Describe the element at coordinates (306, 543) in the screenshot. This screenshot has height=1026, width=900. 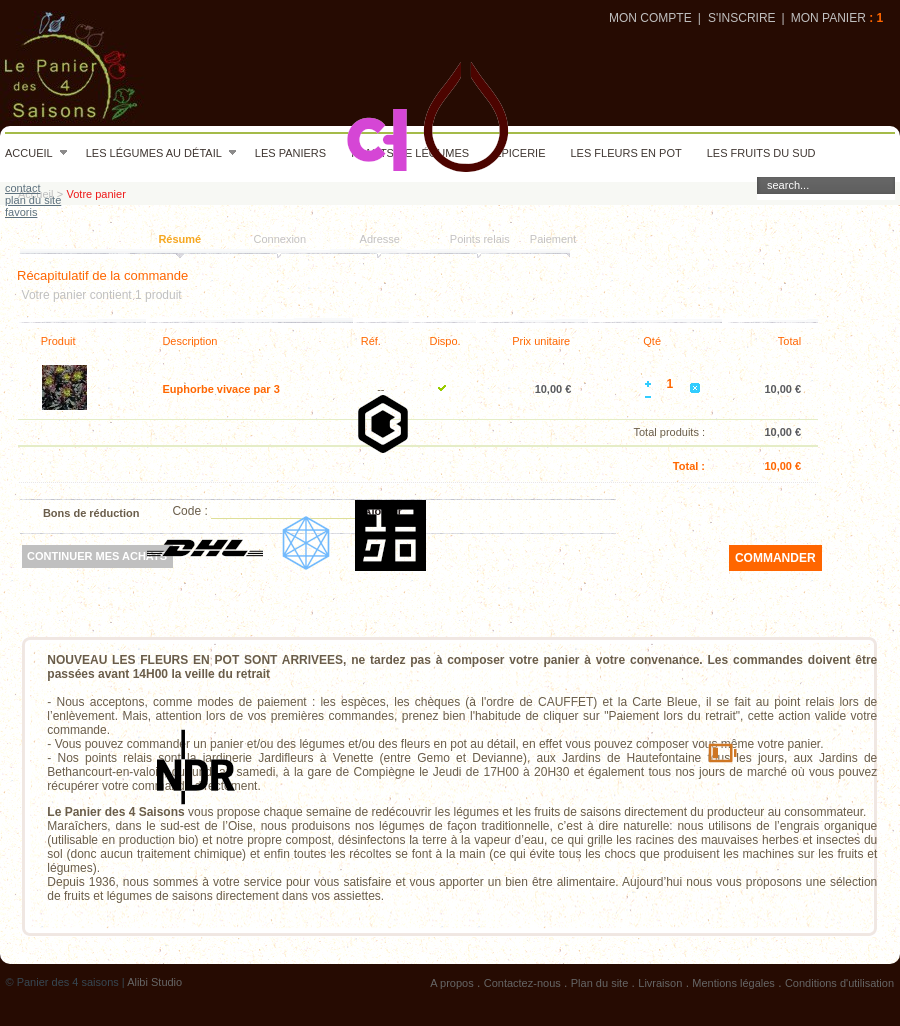
I see `OpenJS Foundation logo` at that location.